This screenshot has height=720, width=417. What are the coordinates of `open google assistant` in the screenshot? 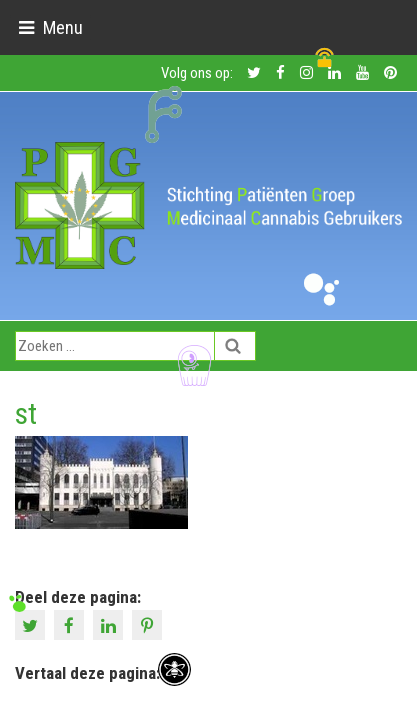 It's located at (321, 289).